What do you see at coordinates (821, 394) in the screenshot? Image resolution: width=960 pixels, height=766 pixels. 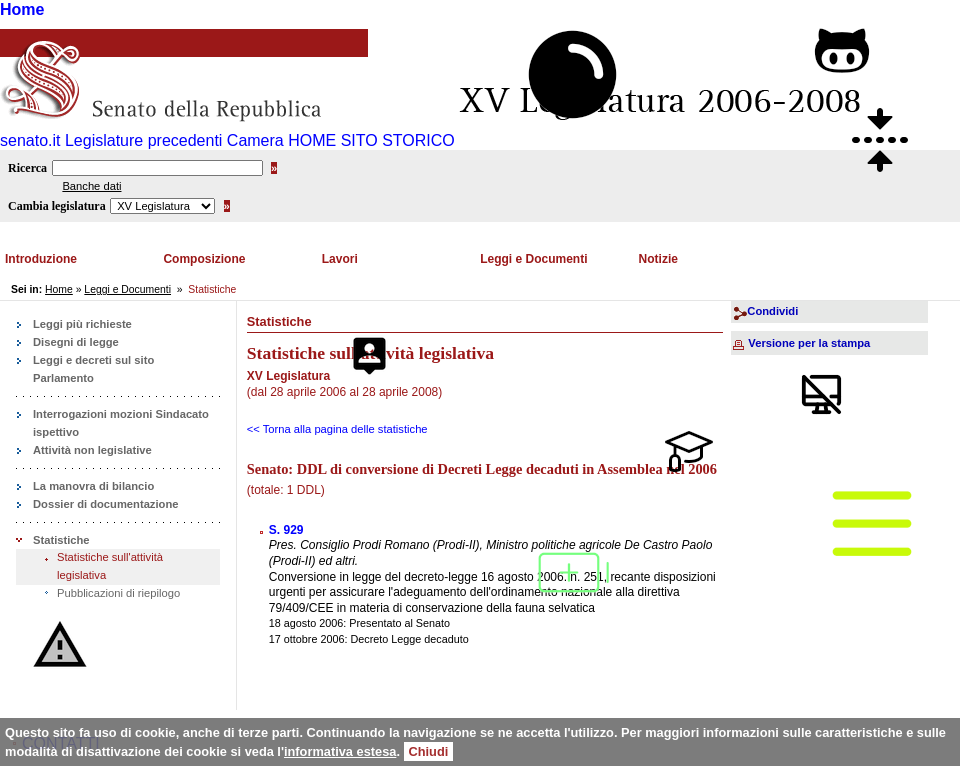 I see `indicates iMac or desktop computer is offline` at bounding box center [821, 394].